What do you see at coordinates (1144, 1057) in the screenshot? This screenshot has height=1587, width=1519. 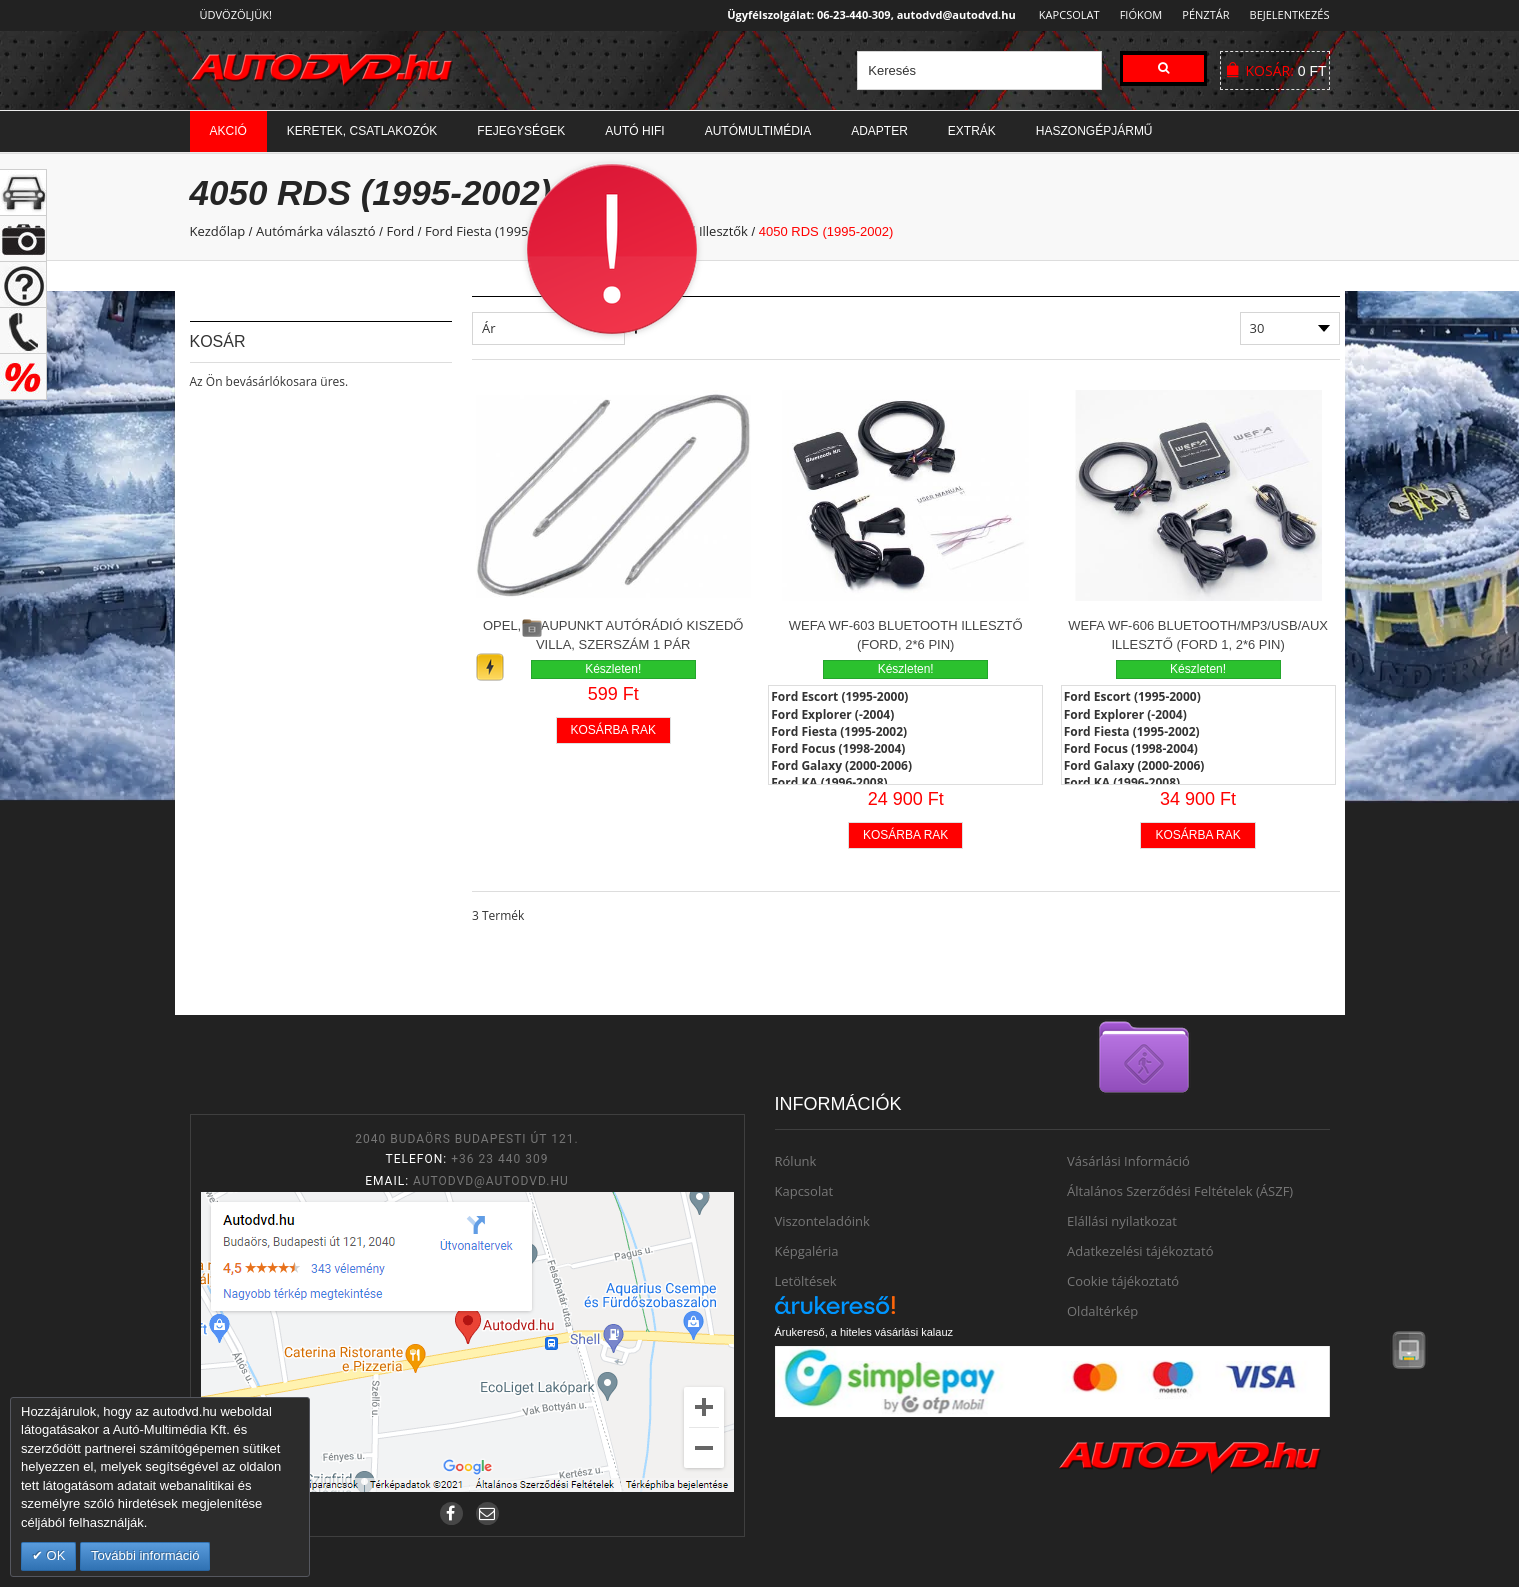 I see `access public or shared folder` at bounding box center [1144, 1057].